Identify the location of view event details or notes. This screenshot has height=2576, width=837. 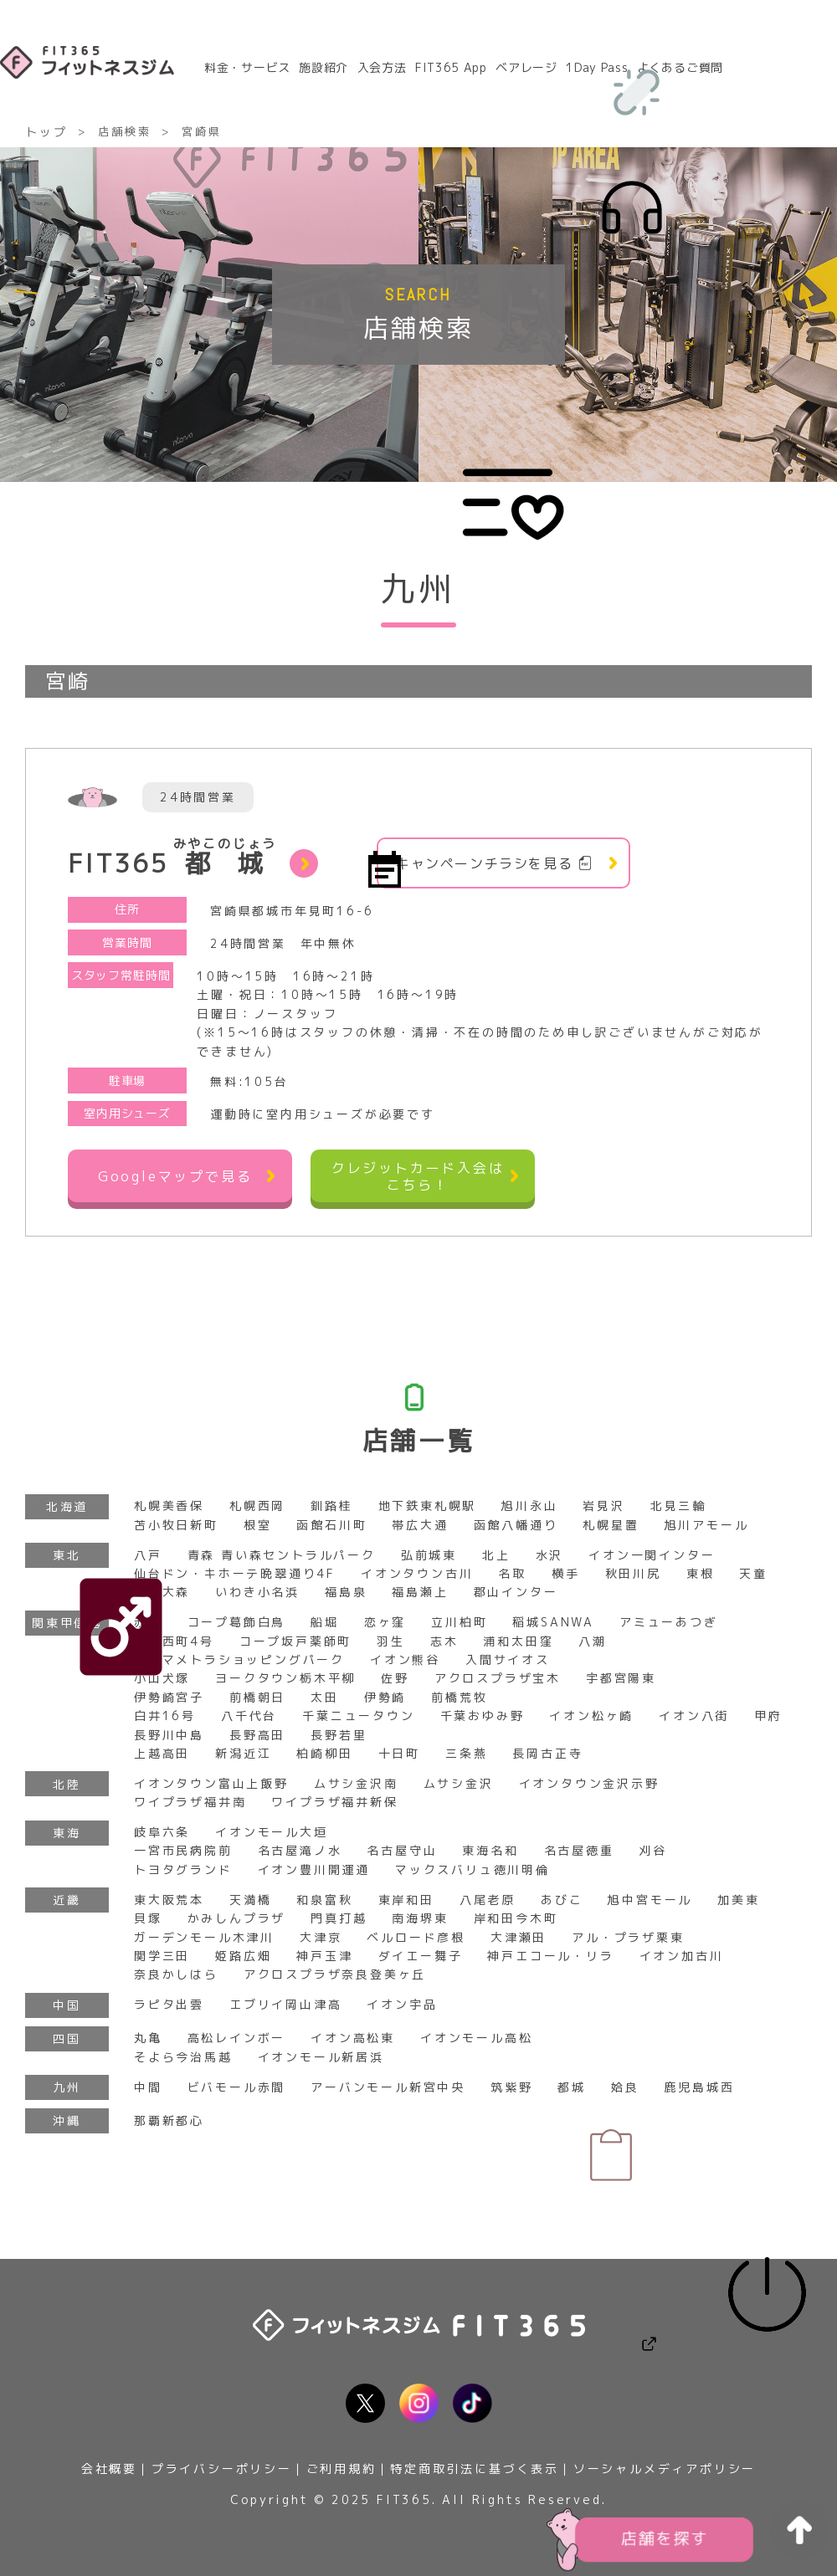
(384, 871).